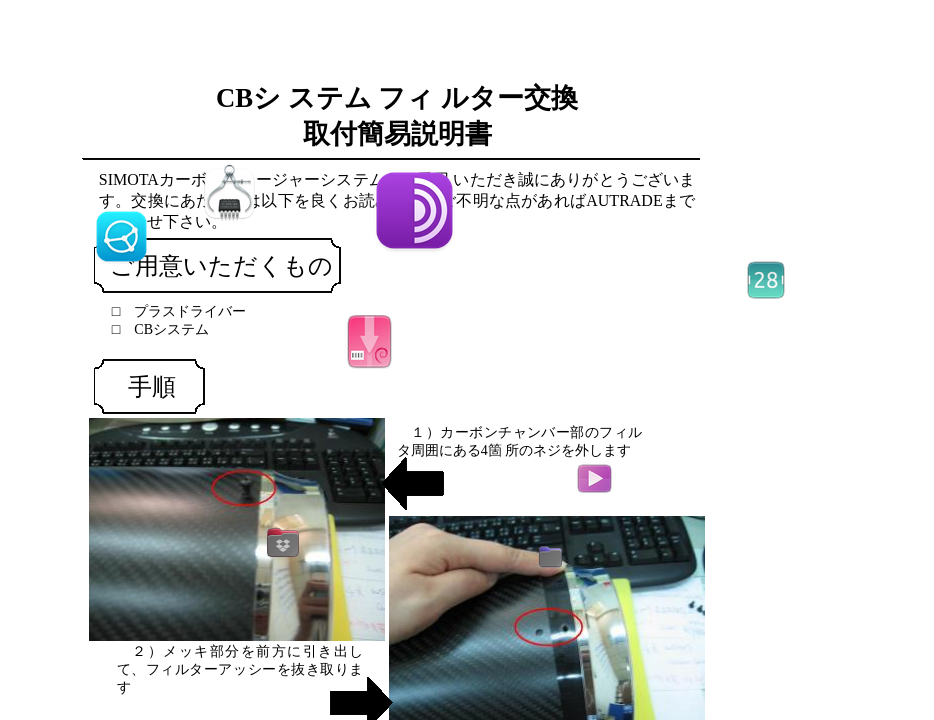 The image size is (934, 720). I want to click on open syncthing file synchronization app, so click(121, 236).